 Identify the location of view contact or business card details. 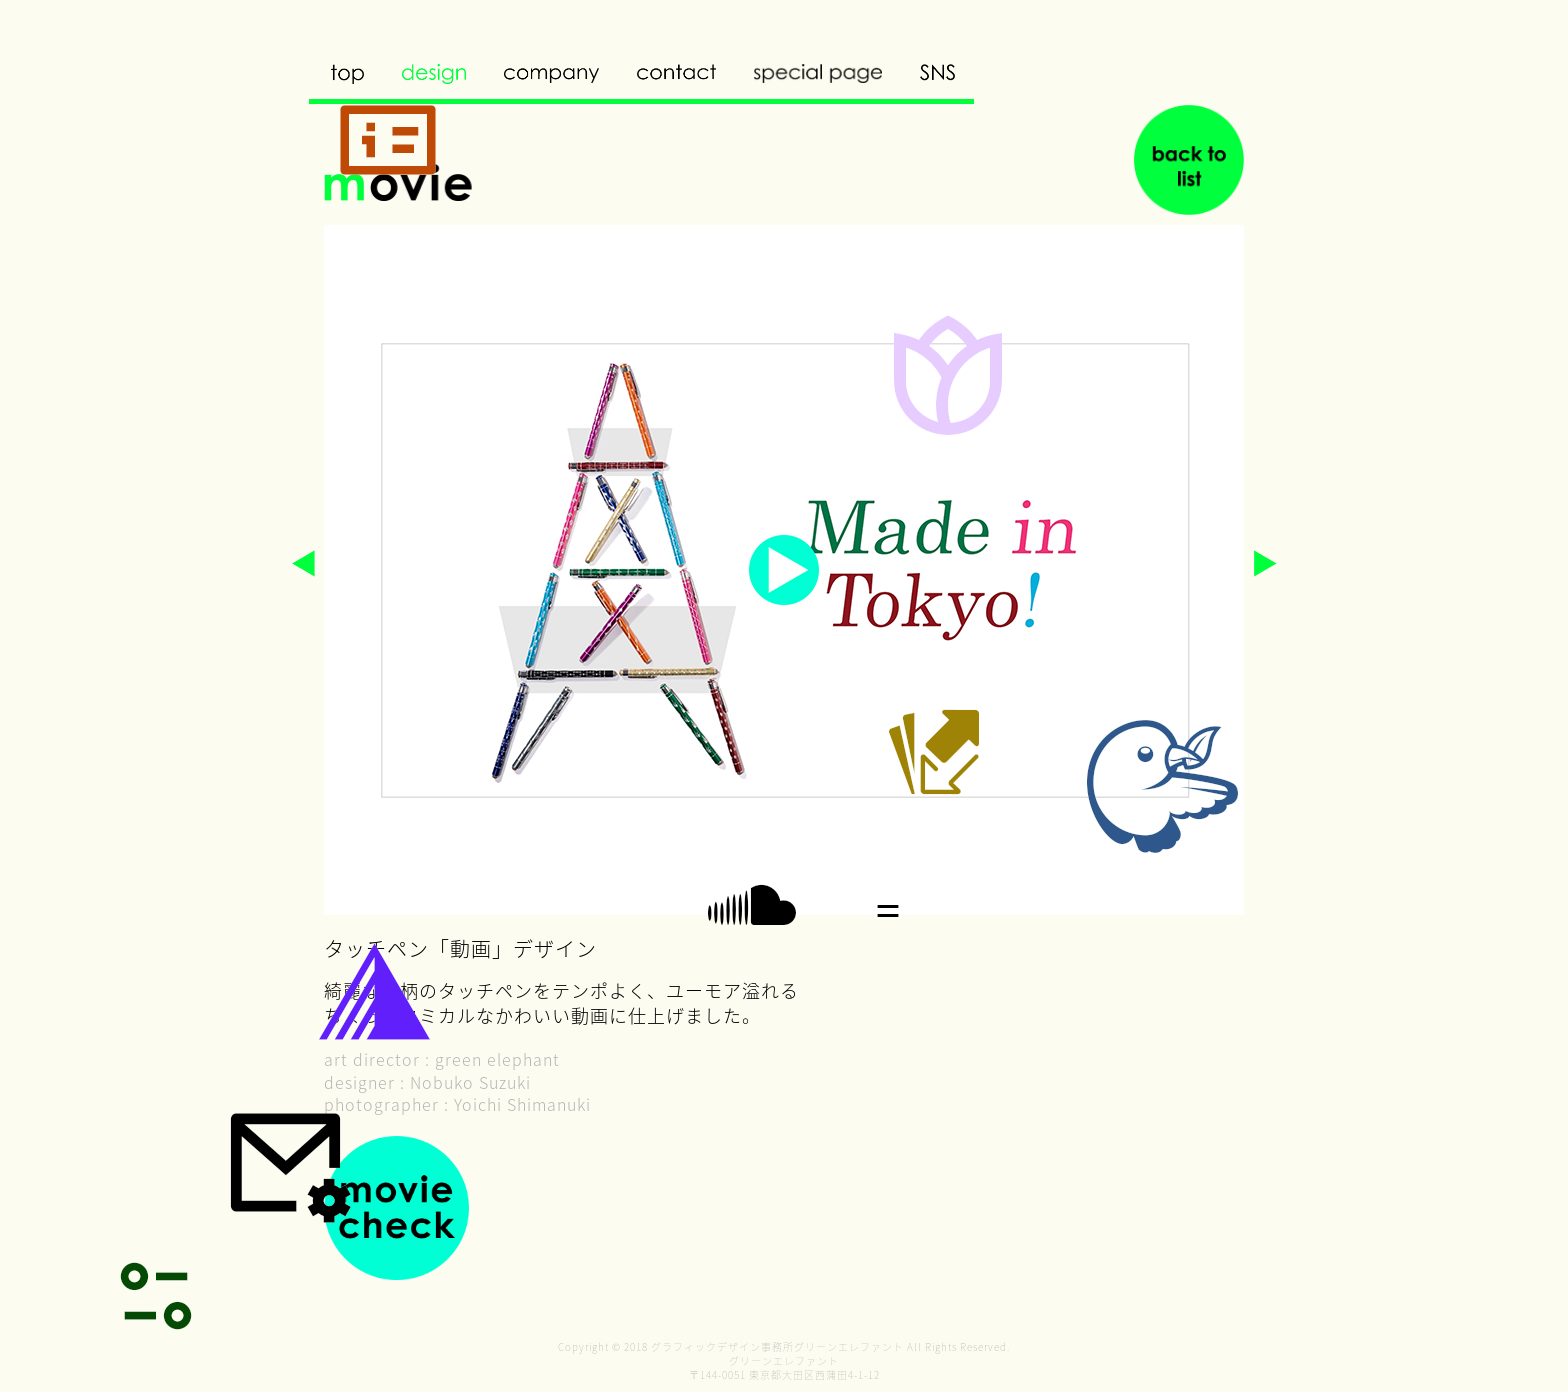
(388, 140).